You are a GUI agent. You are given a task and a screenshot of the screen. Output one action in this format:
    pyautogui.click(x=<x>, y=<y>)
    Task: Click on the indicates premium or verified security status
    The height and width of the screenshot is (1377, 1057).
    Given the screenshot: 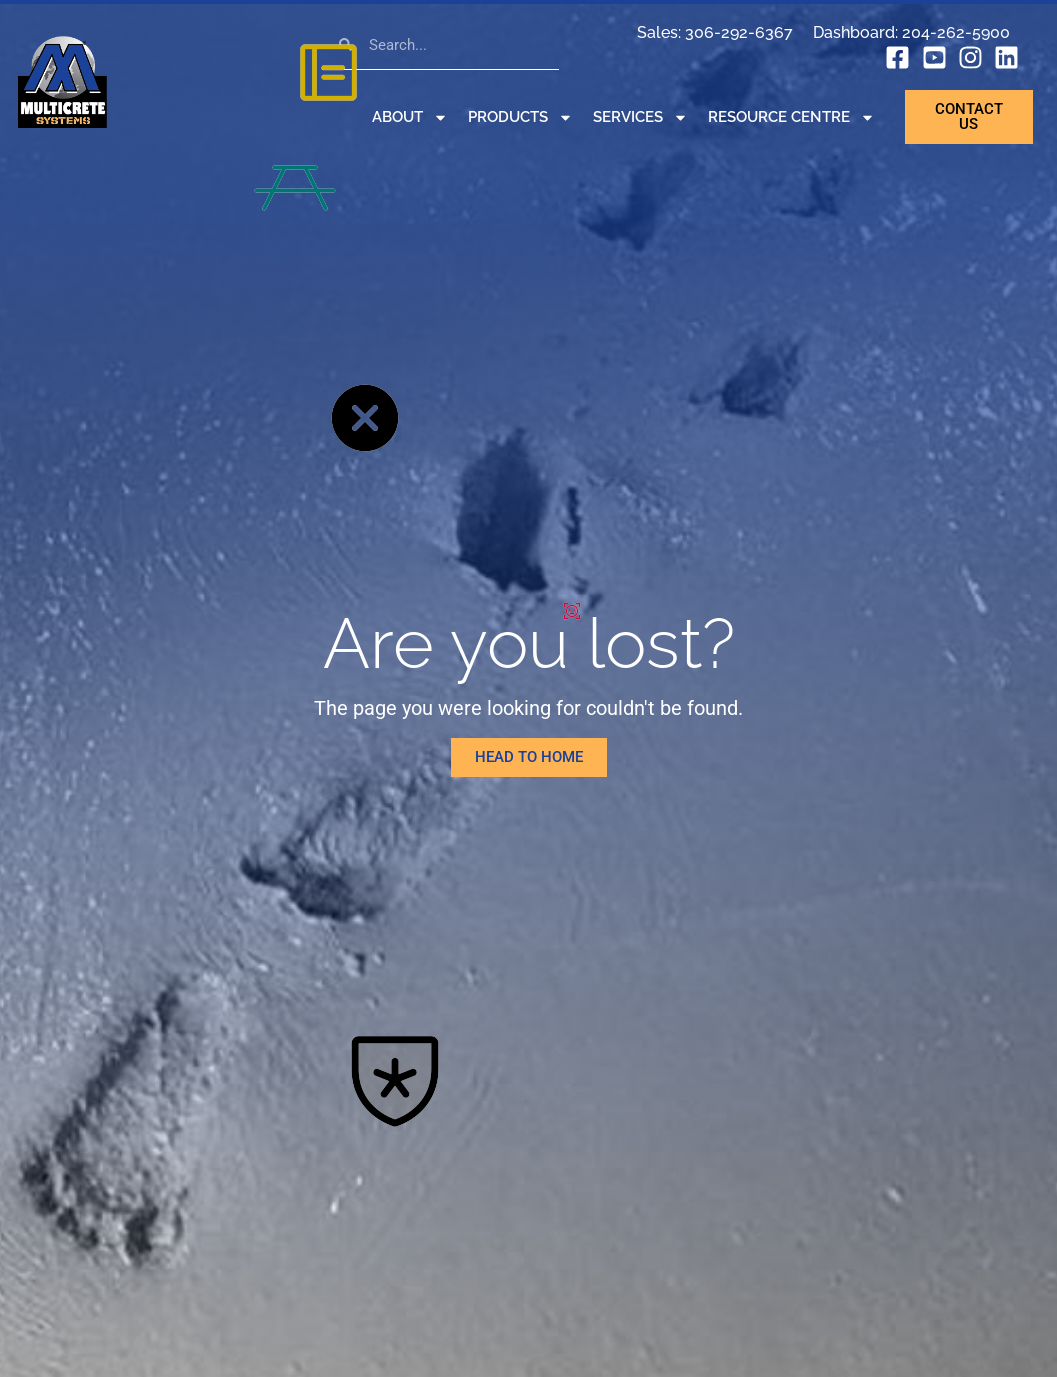 What is the action you would take?
    pyautogui.click(x=395, y=1076)
    